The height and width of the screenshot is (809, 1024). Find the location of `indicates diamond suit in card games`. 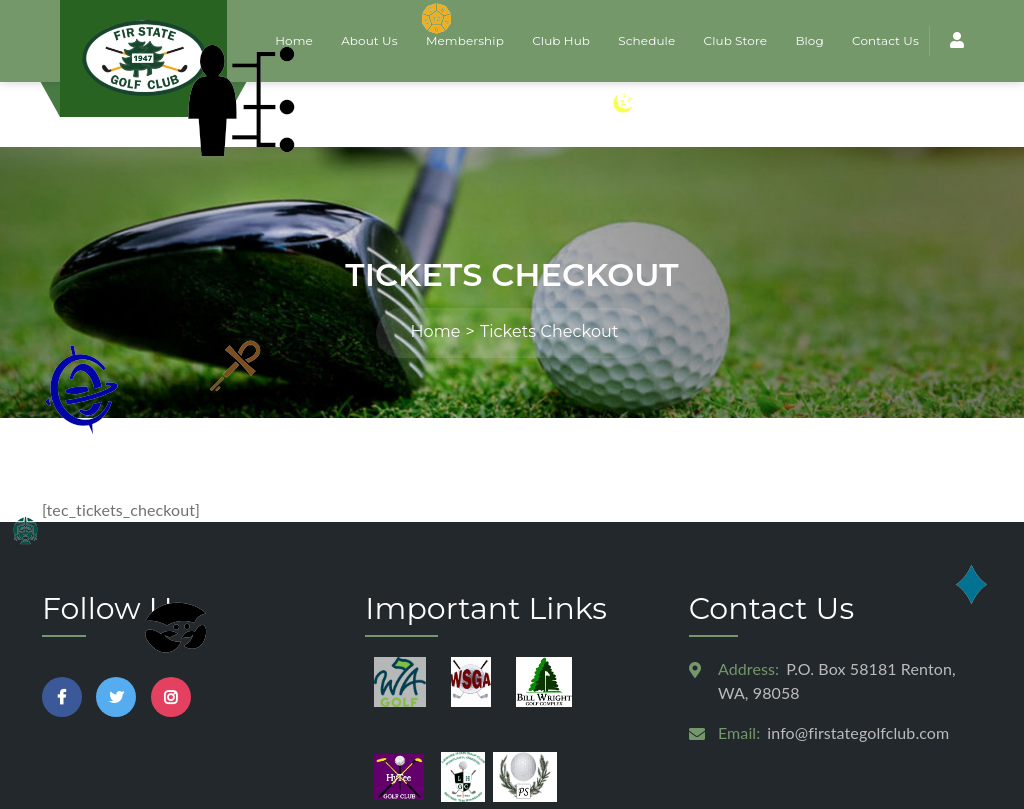

indicates diamond suit in card games is located at coordinates (971, 584).